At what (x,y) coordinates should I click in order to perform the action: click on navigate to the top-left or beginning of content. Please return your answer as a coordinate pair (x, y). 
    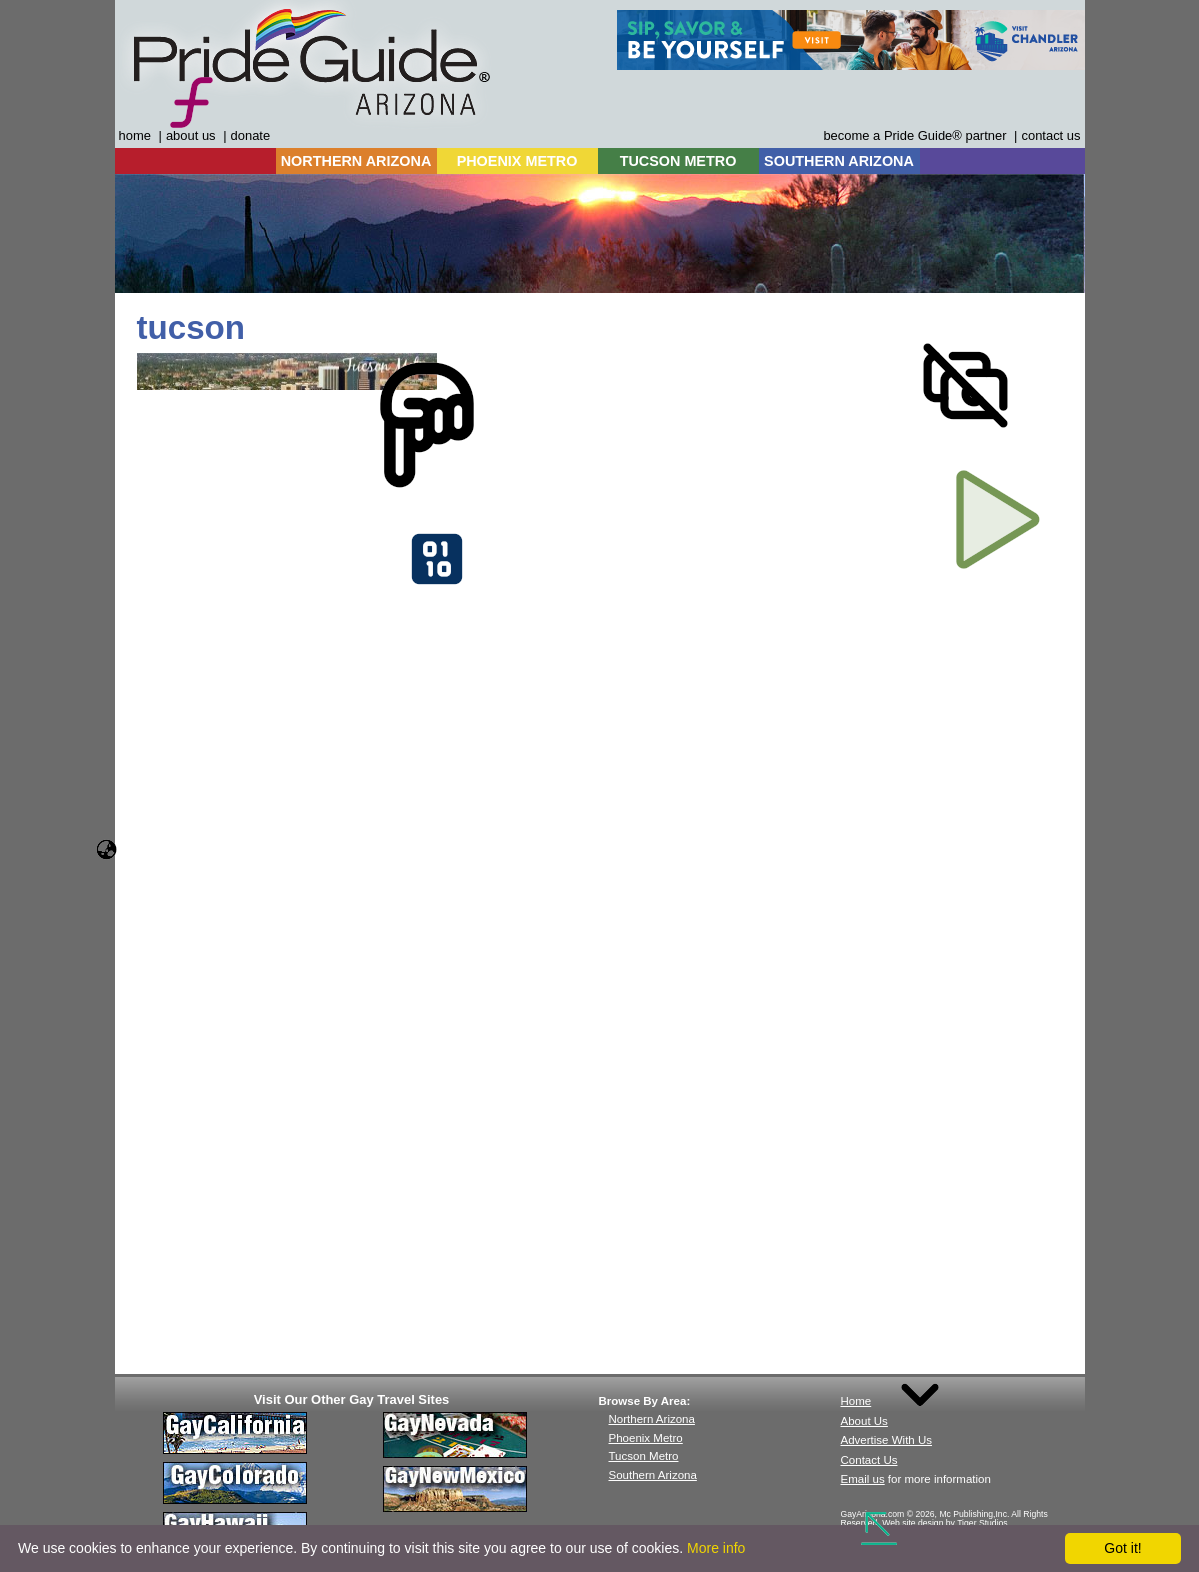
    Looking at the image, I should click on (877, 1528).